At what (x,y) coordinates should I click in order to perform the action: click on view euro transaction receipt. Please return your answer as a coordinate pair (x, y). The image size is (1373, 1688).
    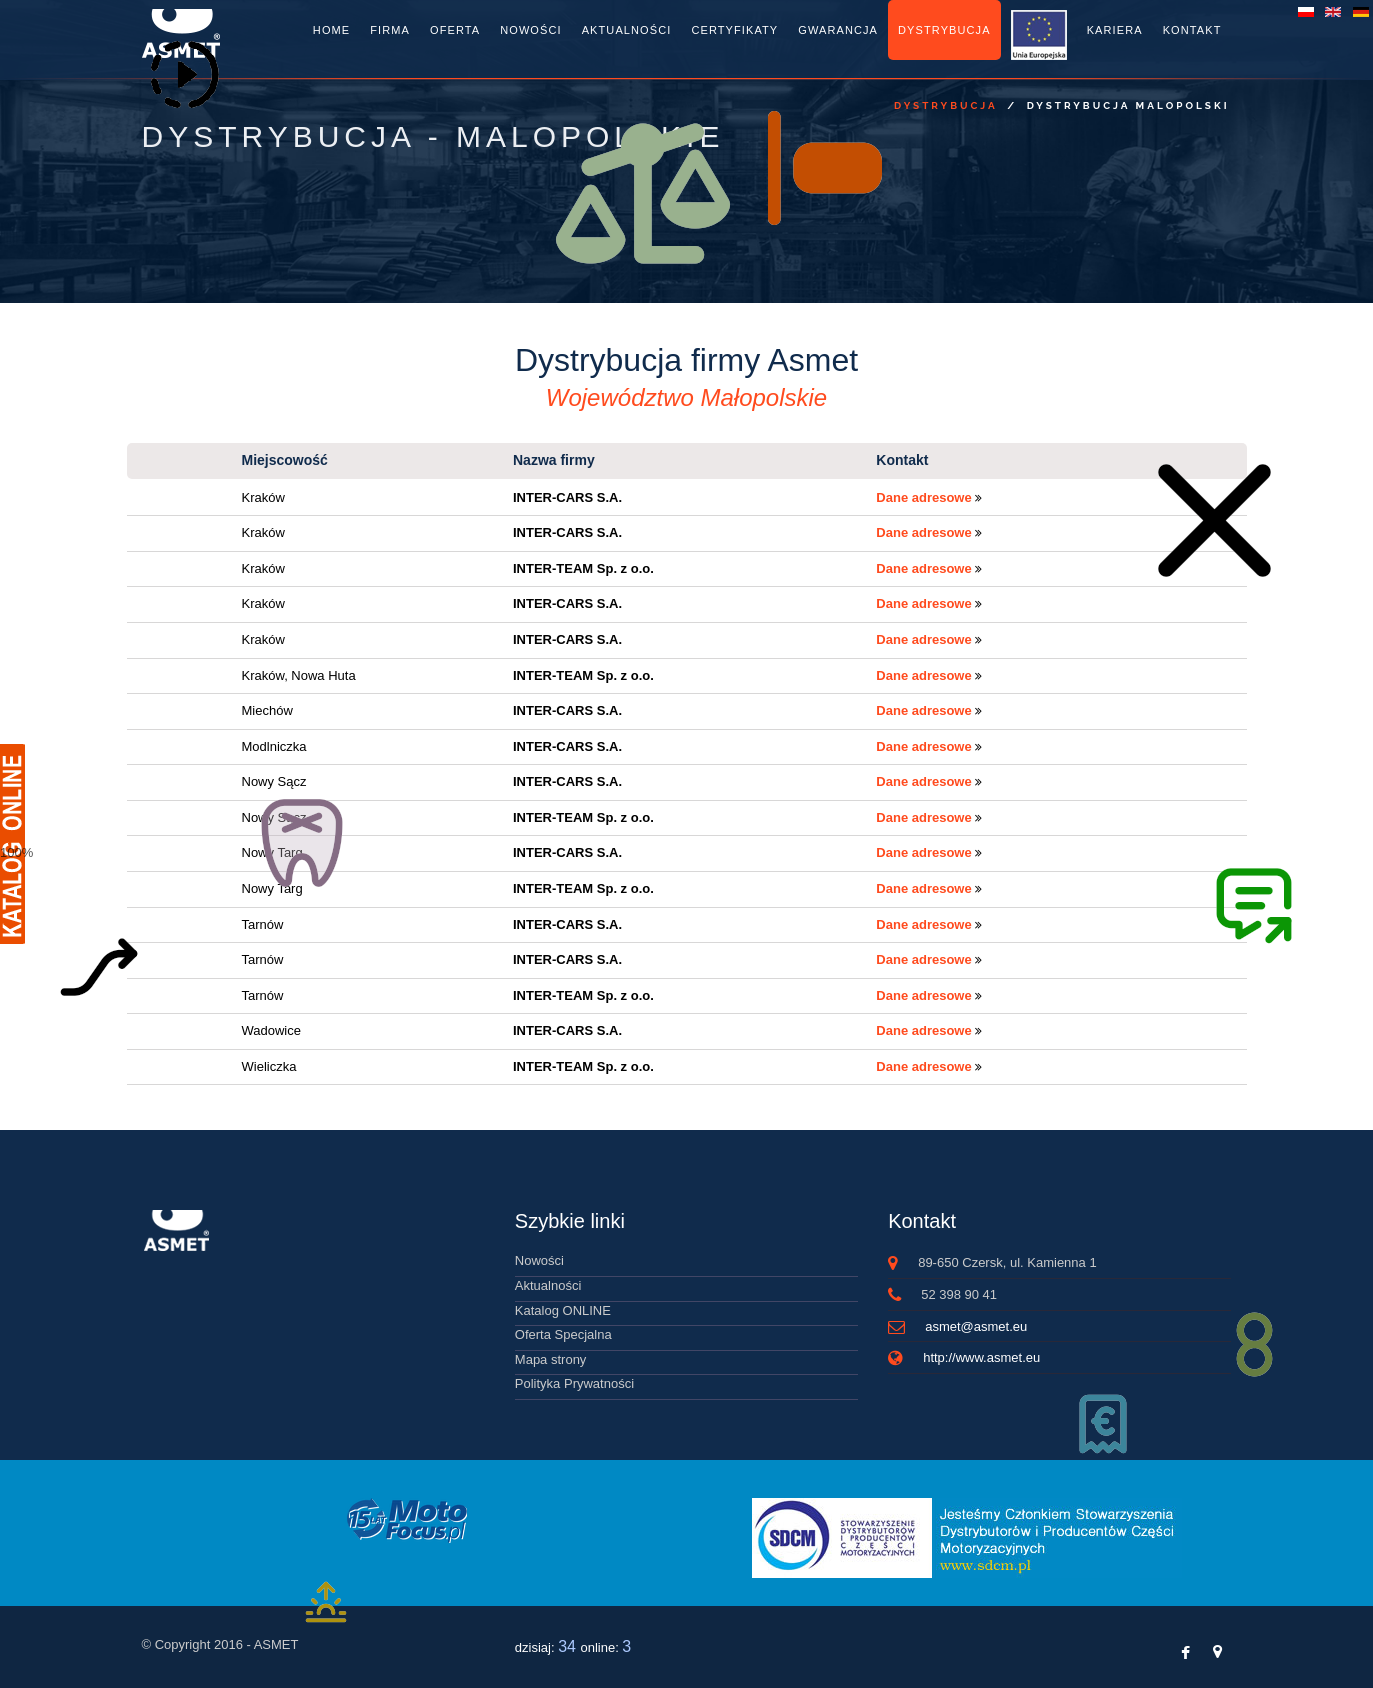
    Looking at the image, I should click on (1103, 1424).